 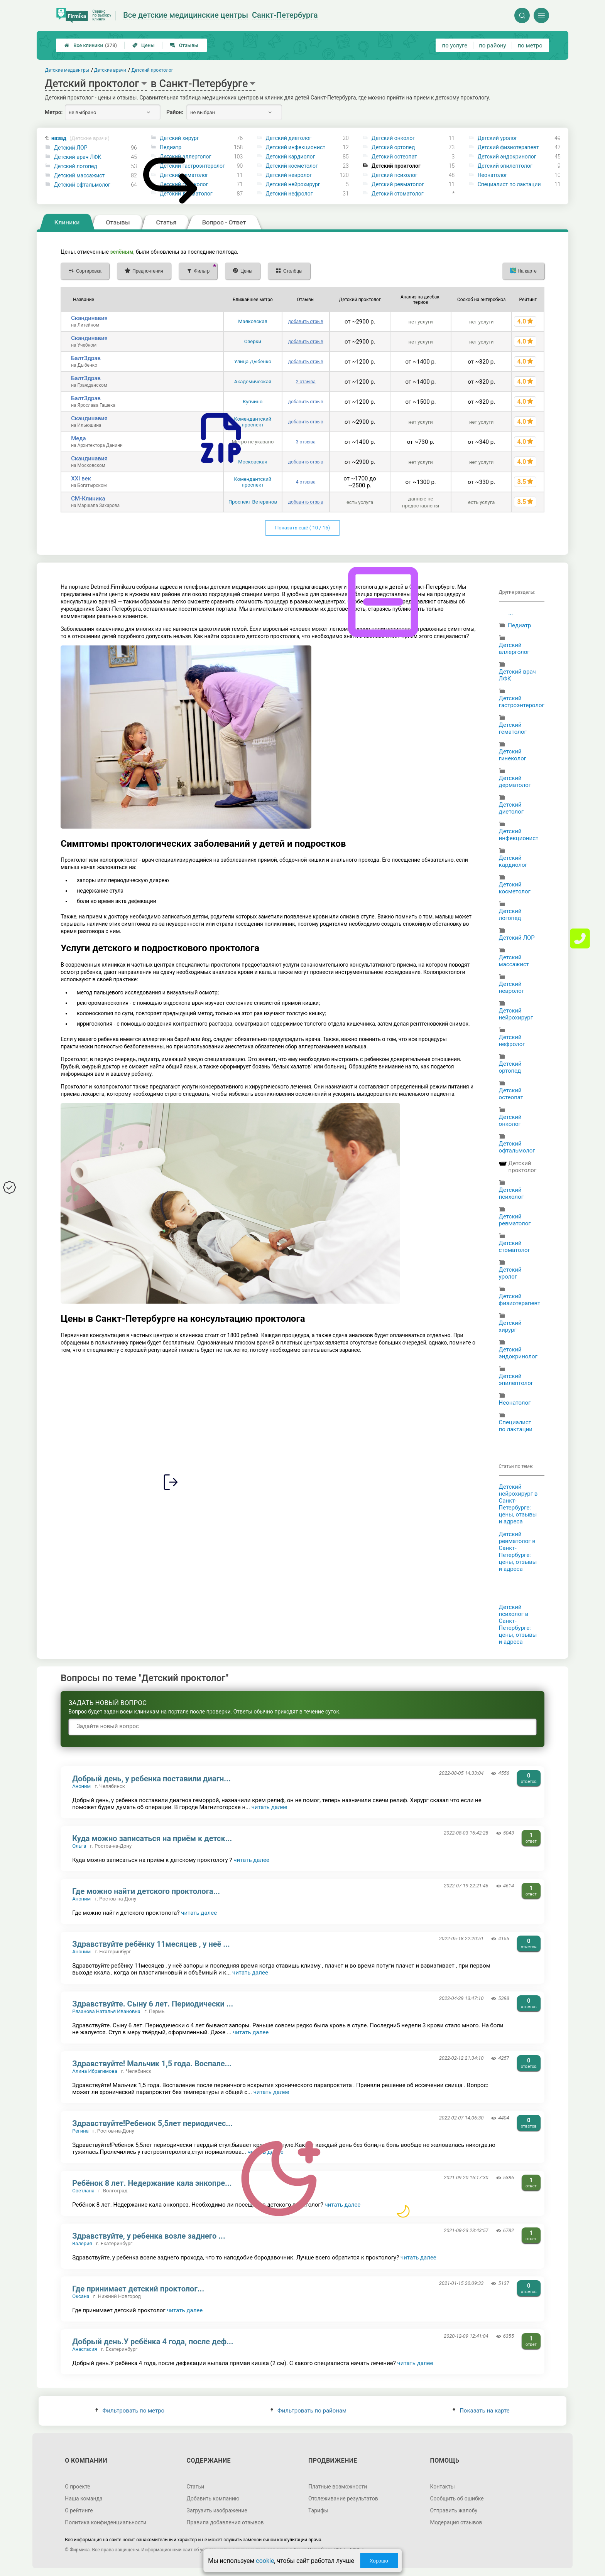 I want to click on enable dark mode or night theme, so click(x=279, y=2178).